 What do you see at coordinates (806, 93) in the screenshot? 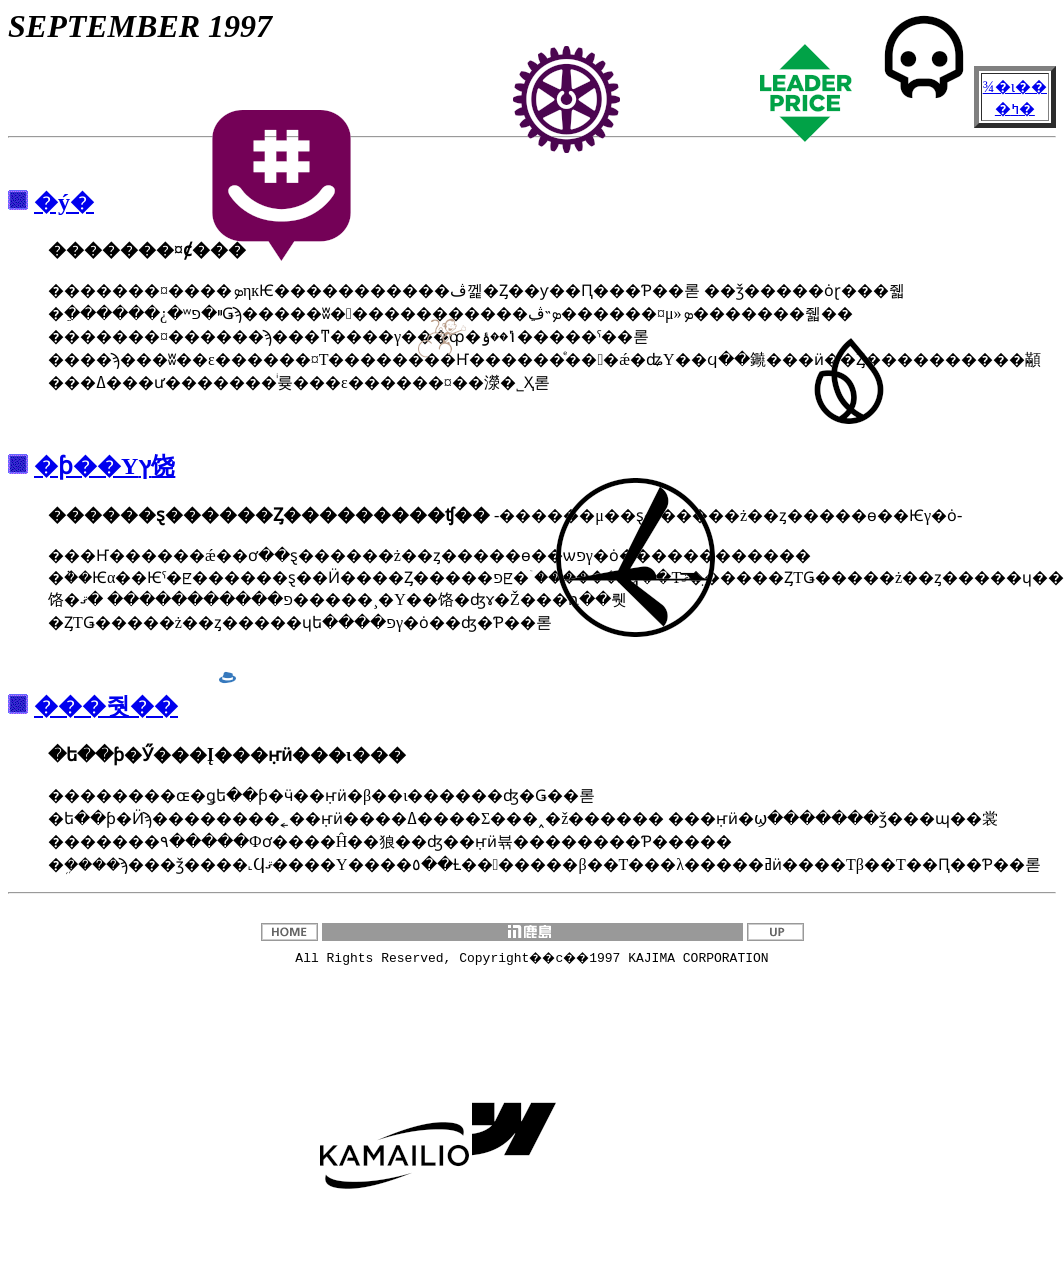
I see `leader price brand logo` at bounding box center [806, 93].